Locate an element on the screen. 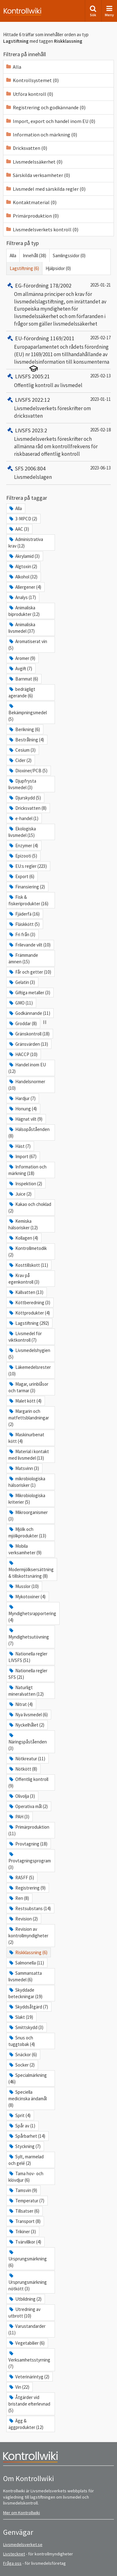 Image resolution: width=117 pixels, height=2576 pixels. pause media playback is located at coordinates (45, 1022).